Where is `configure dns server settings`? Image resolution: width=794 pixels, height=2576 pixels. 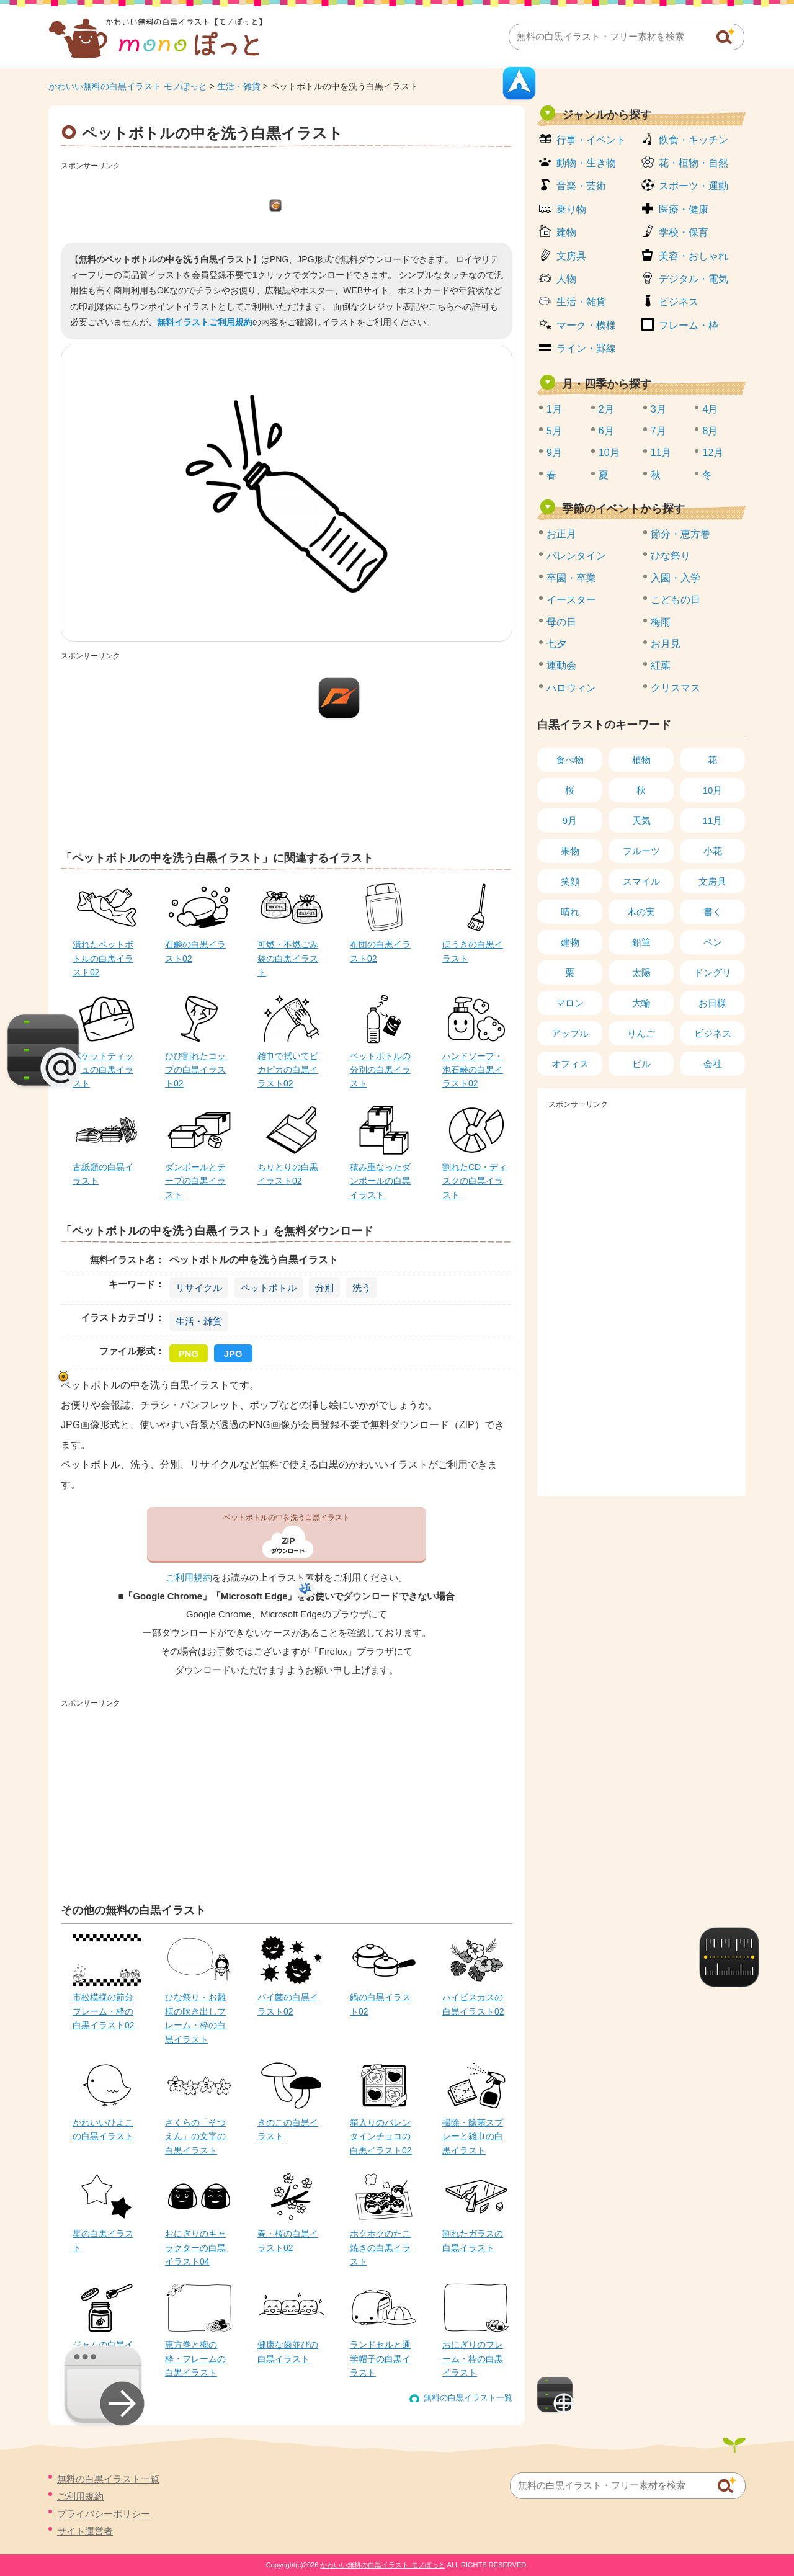
configure dns server settings is located at coordinates (43, 1050).